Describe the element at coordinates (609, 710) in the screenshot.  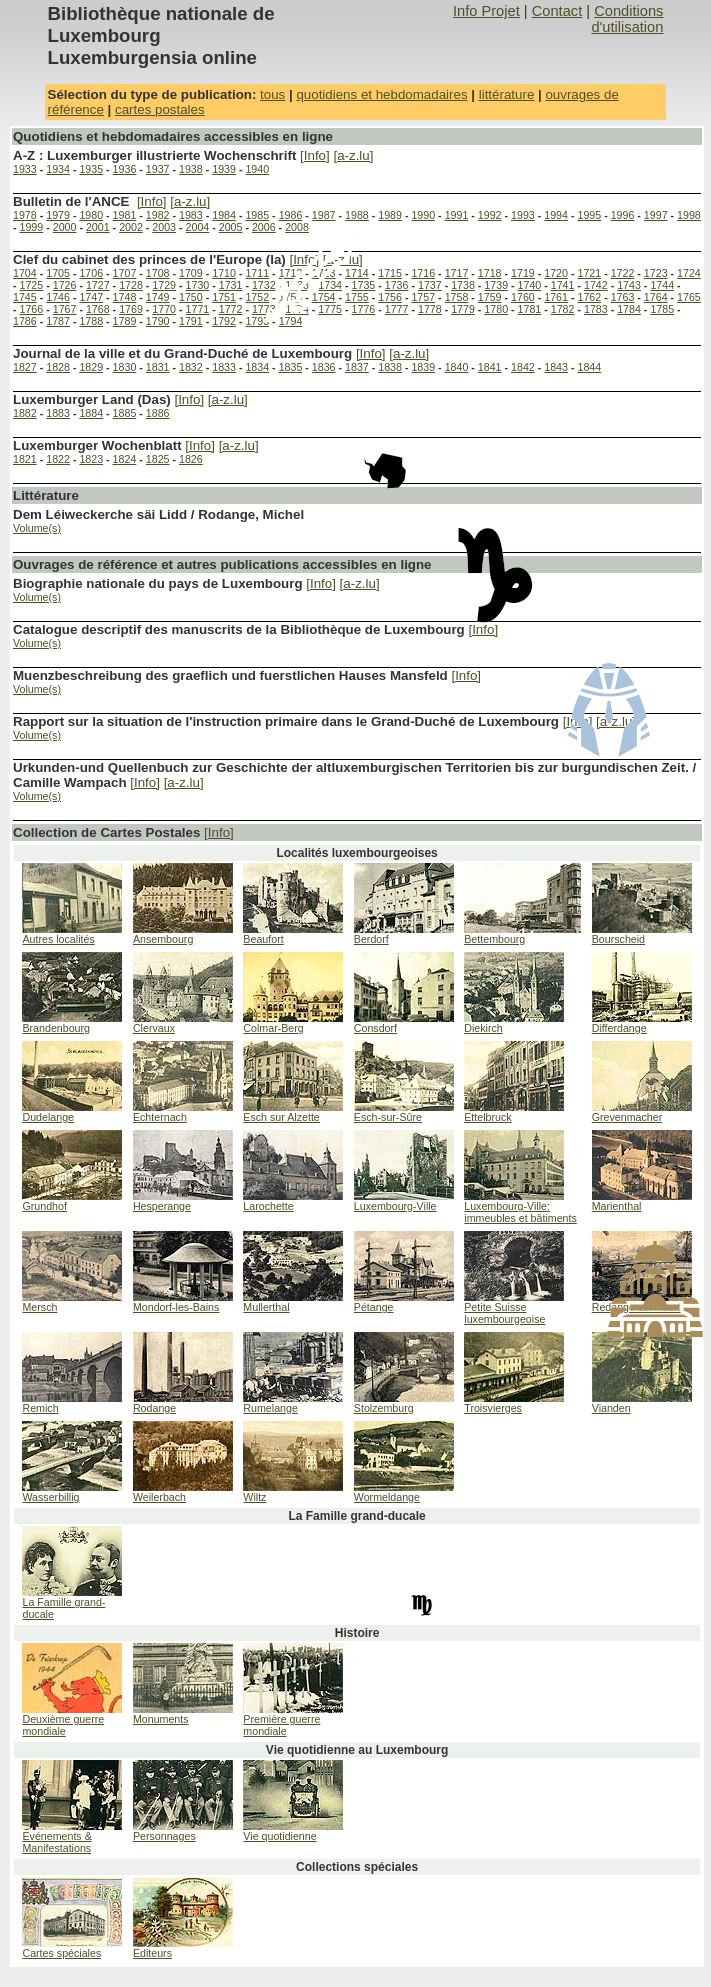
I see `select warlock class or character` at that location.